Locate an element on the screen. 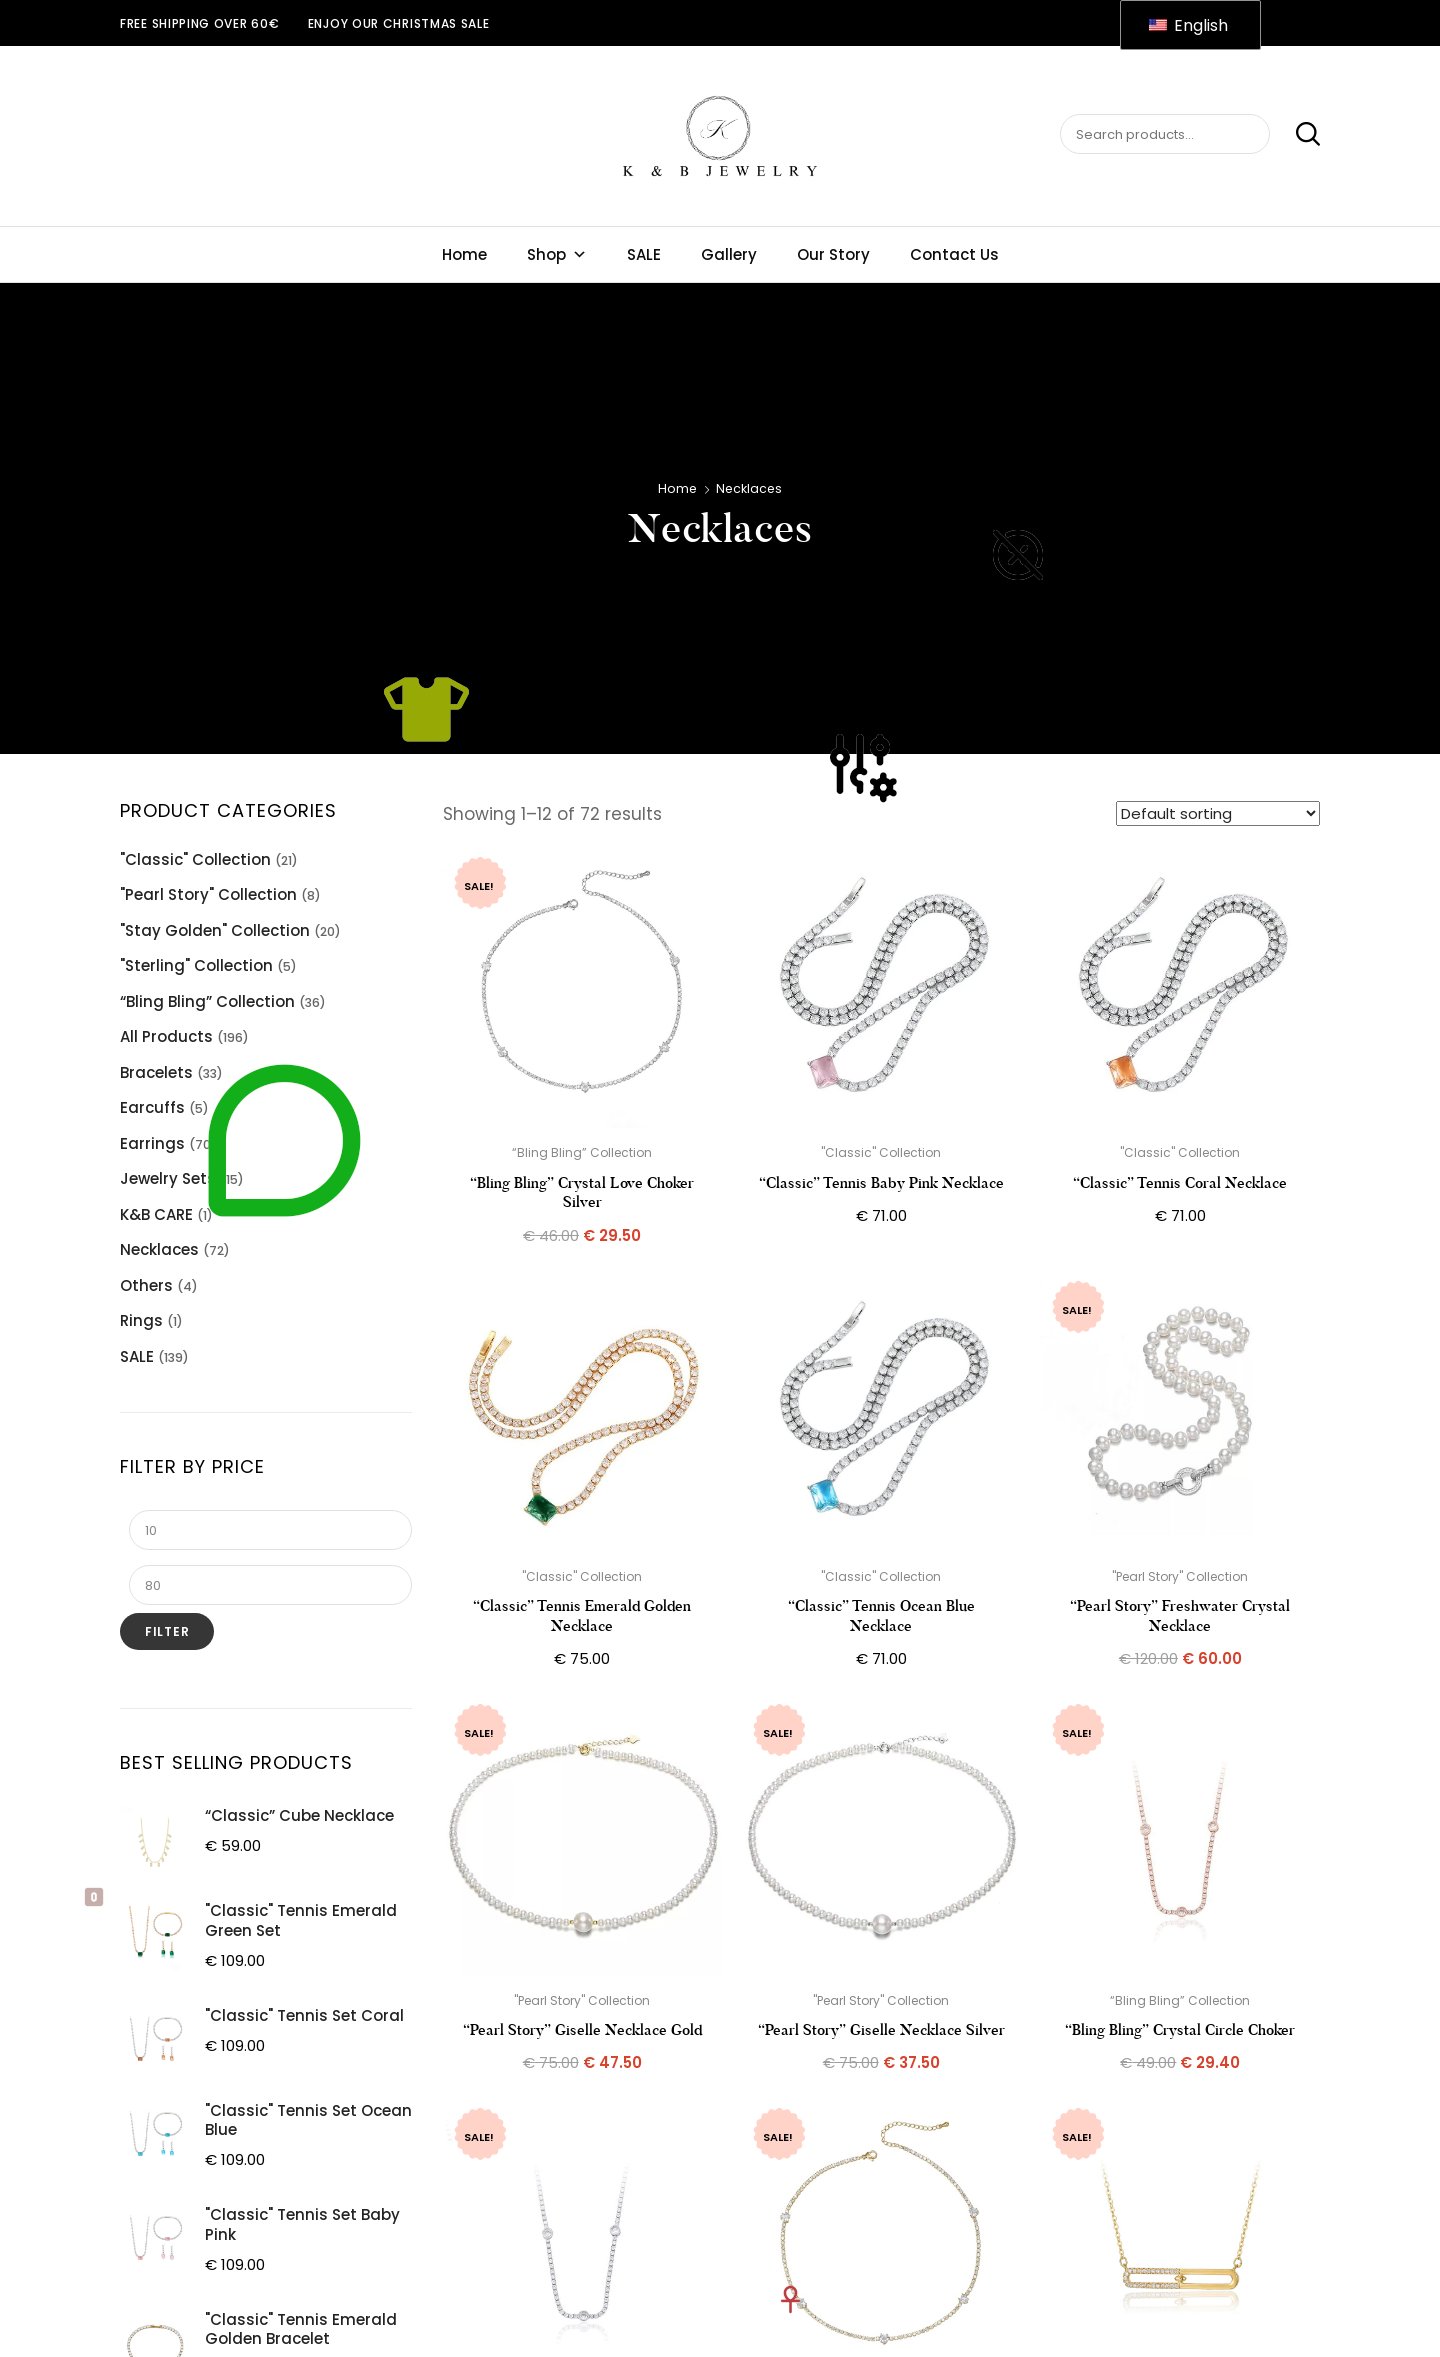 The image size is (1440, 2357). open chat or messaging is located at coordinates (281, 1143).